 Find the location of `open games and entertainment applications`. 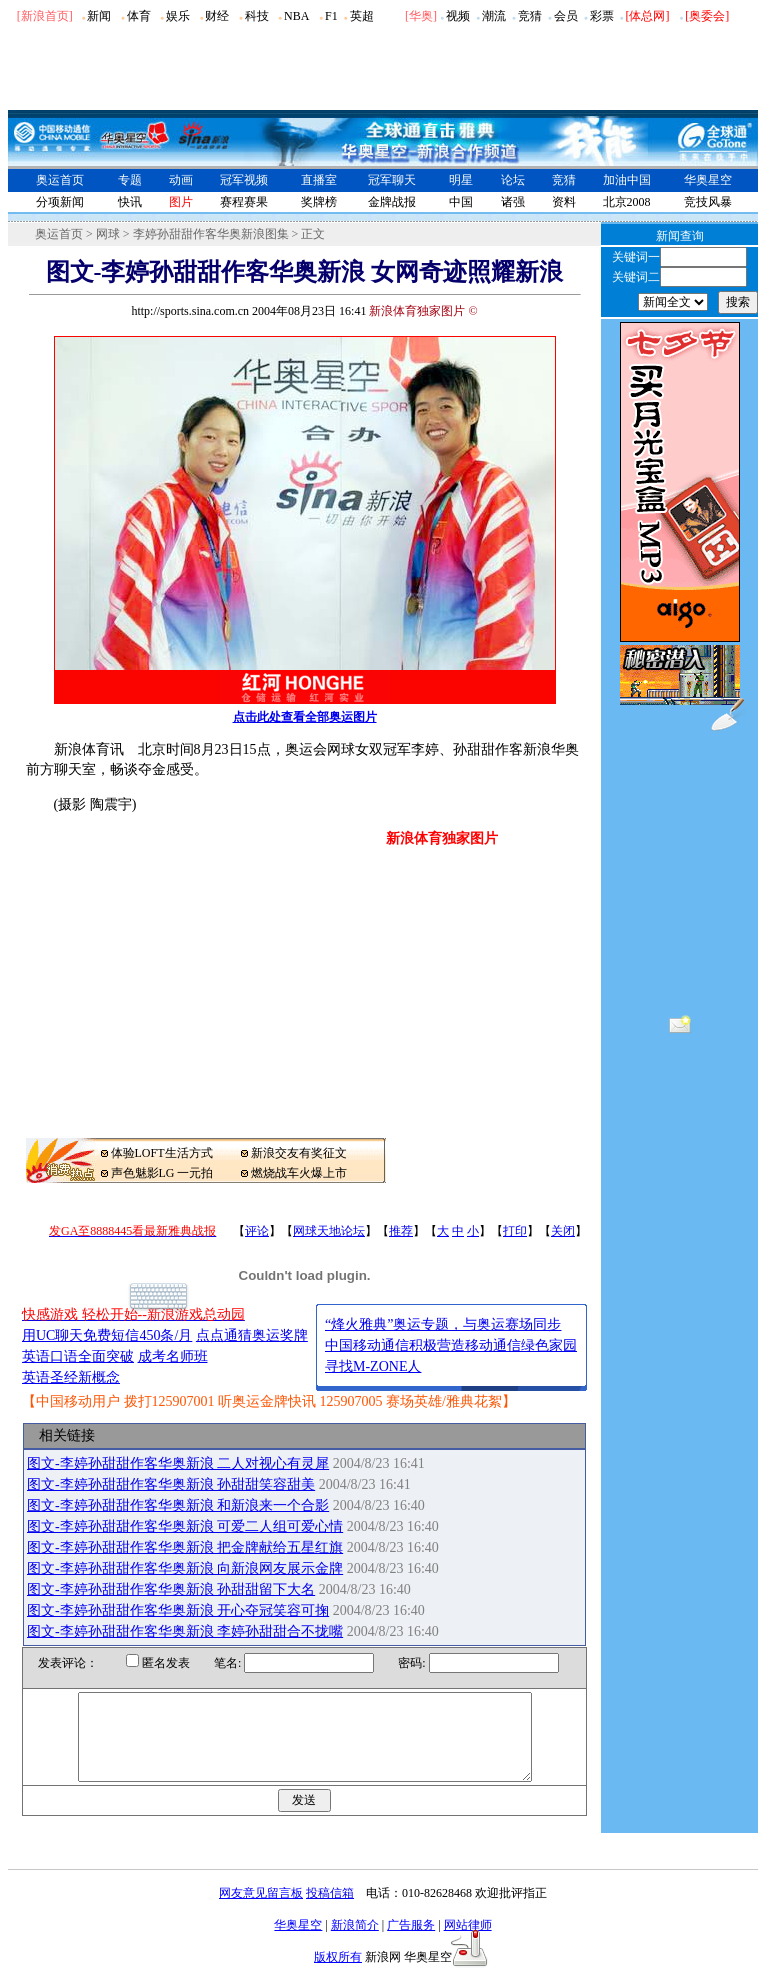

open games and entertainment applications is located at coordinates (470, 1949).